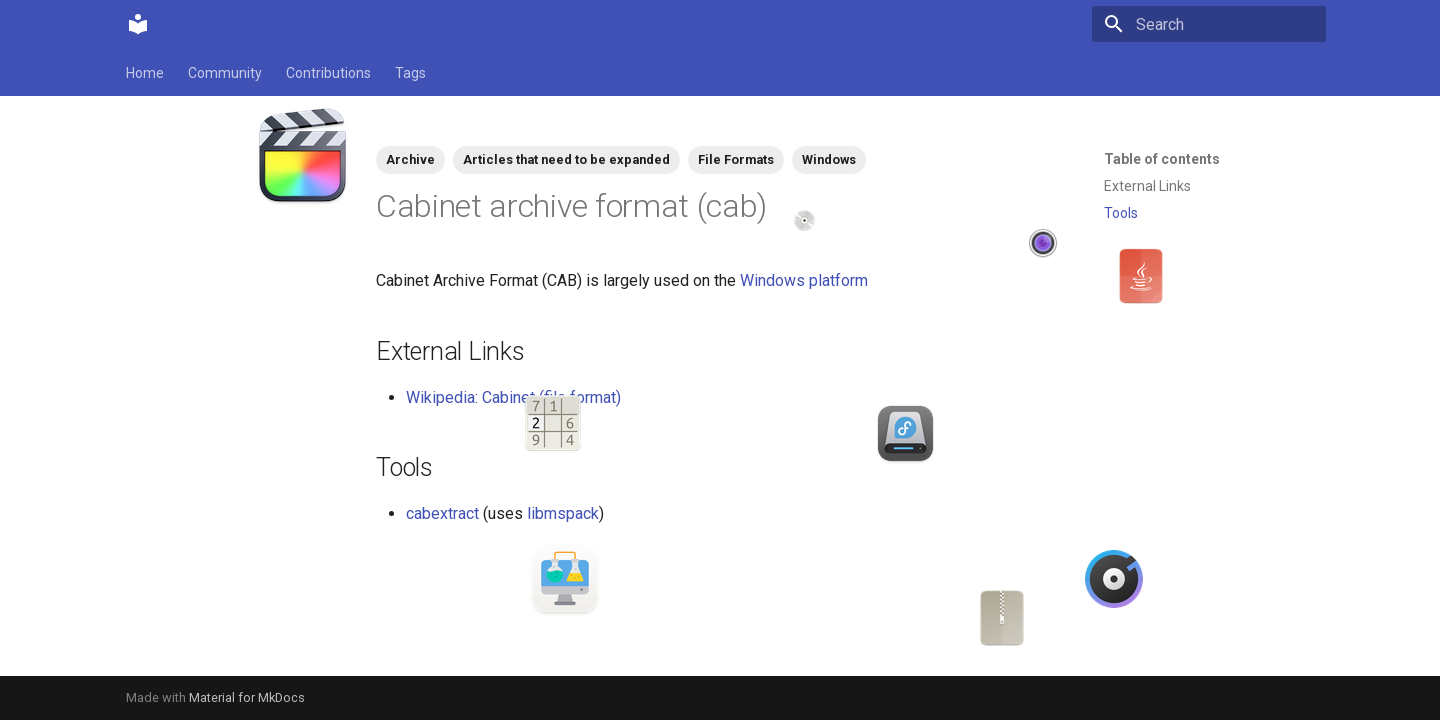 This screenshot has height=720, width=1440. What do you see at coordinates (1043, 243) in the screenshot?
I see `open the camera app` at bounding box center [1043, 243].